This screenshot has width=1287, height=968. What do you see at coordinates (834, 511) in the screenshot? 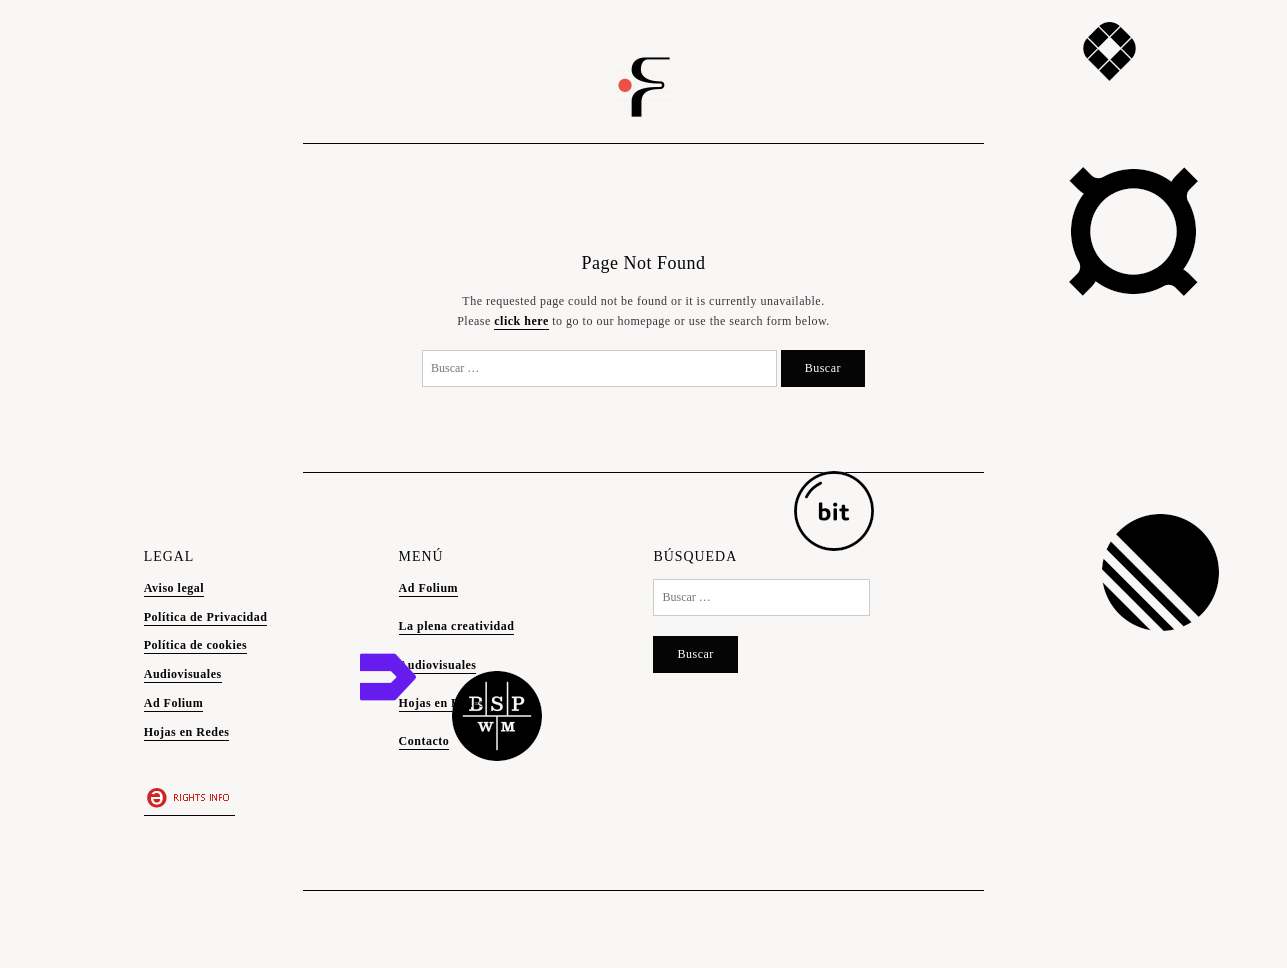
I see `bit component sharing platform logo` at bounding box center [834, 511].